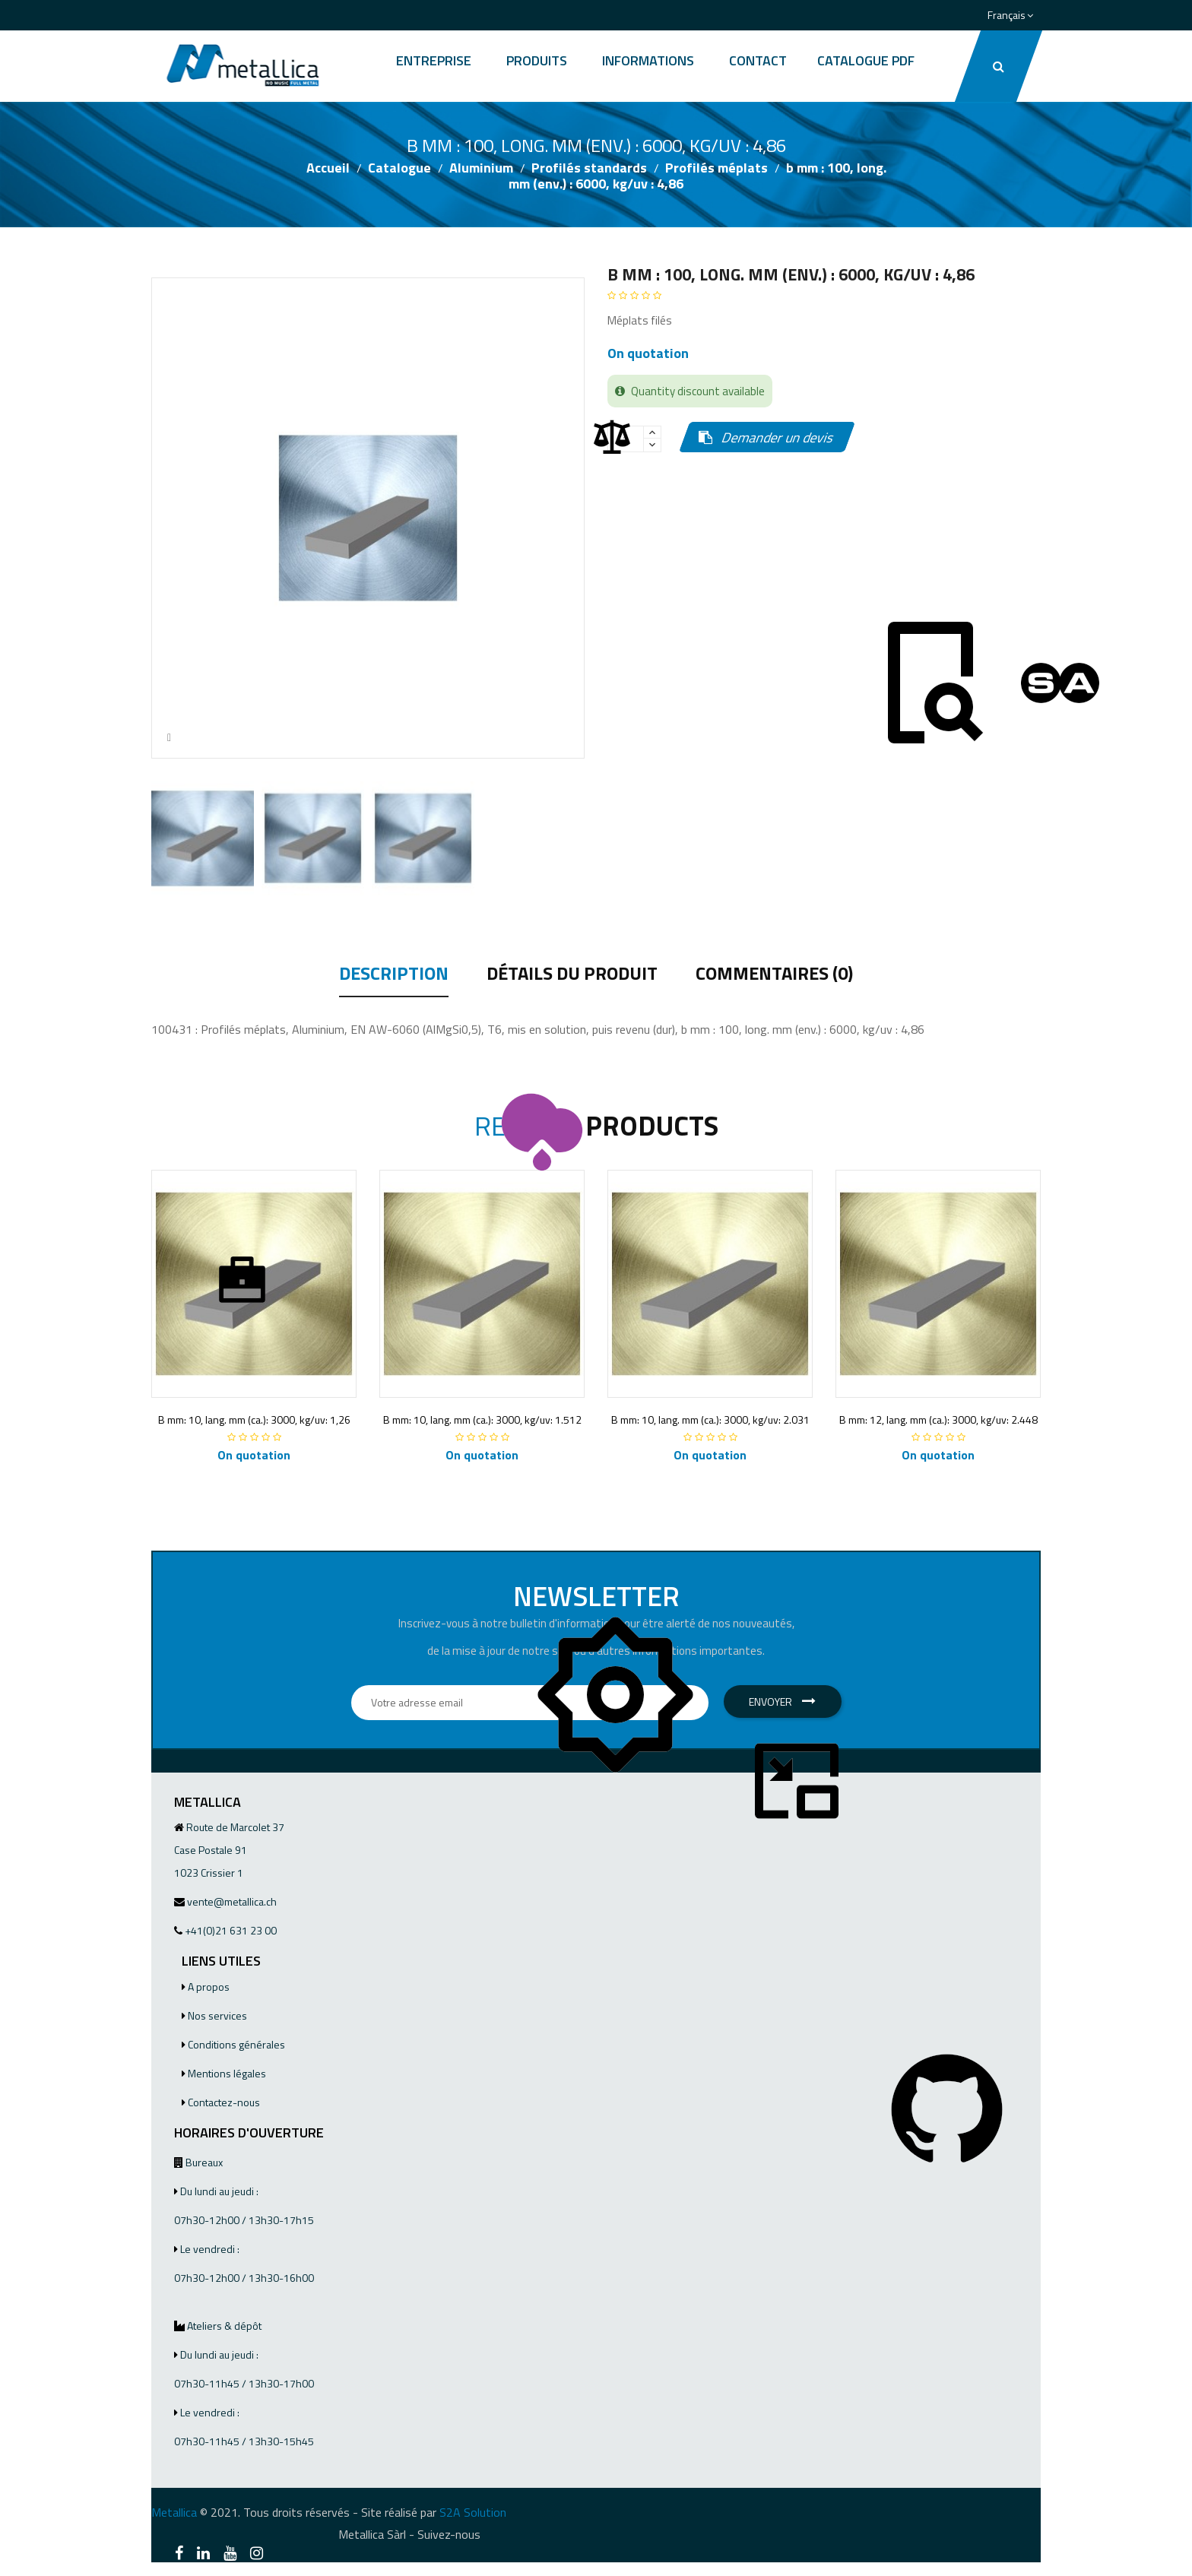 This screenshot has height=2576, width=1192. Describe the element at coordinates (542, 1130) in the screenshot. I see `indicates rainy weather conditions` at that location.